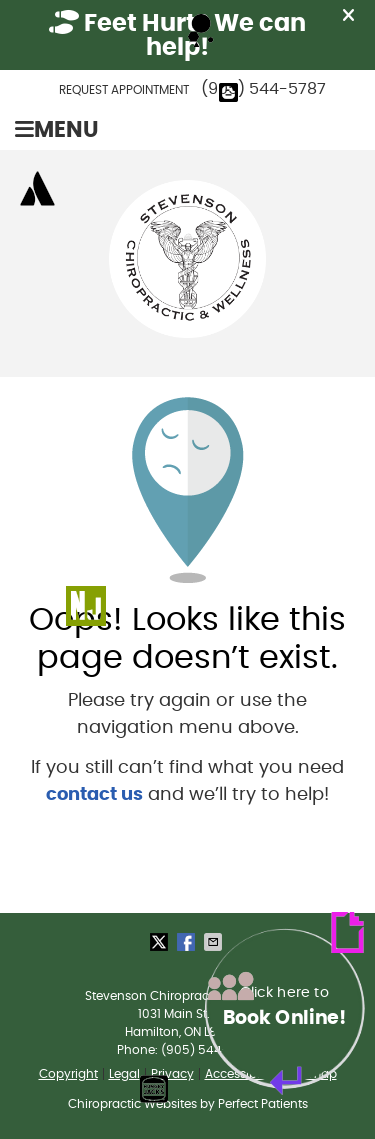 The width and height of the screenshot is (375, 1139). What do you see at coordinates (347, 932) in the screenshot?
I see `open giphy to search for gifs` at bounding box center [347, 932].